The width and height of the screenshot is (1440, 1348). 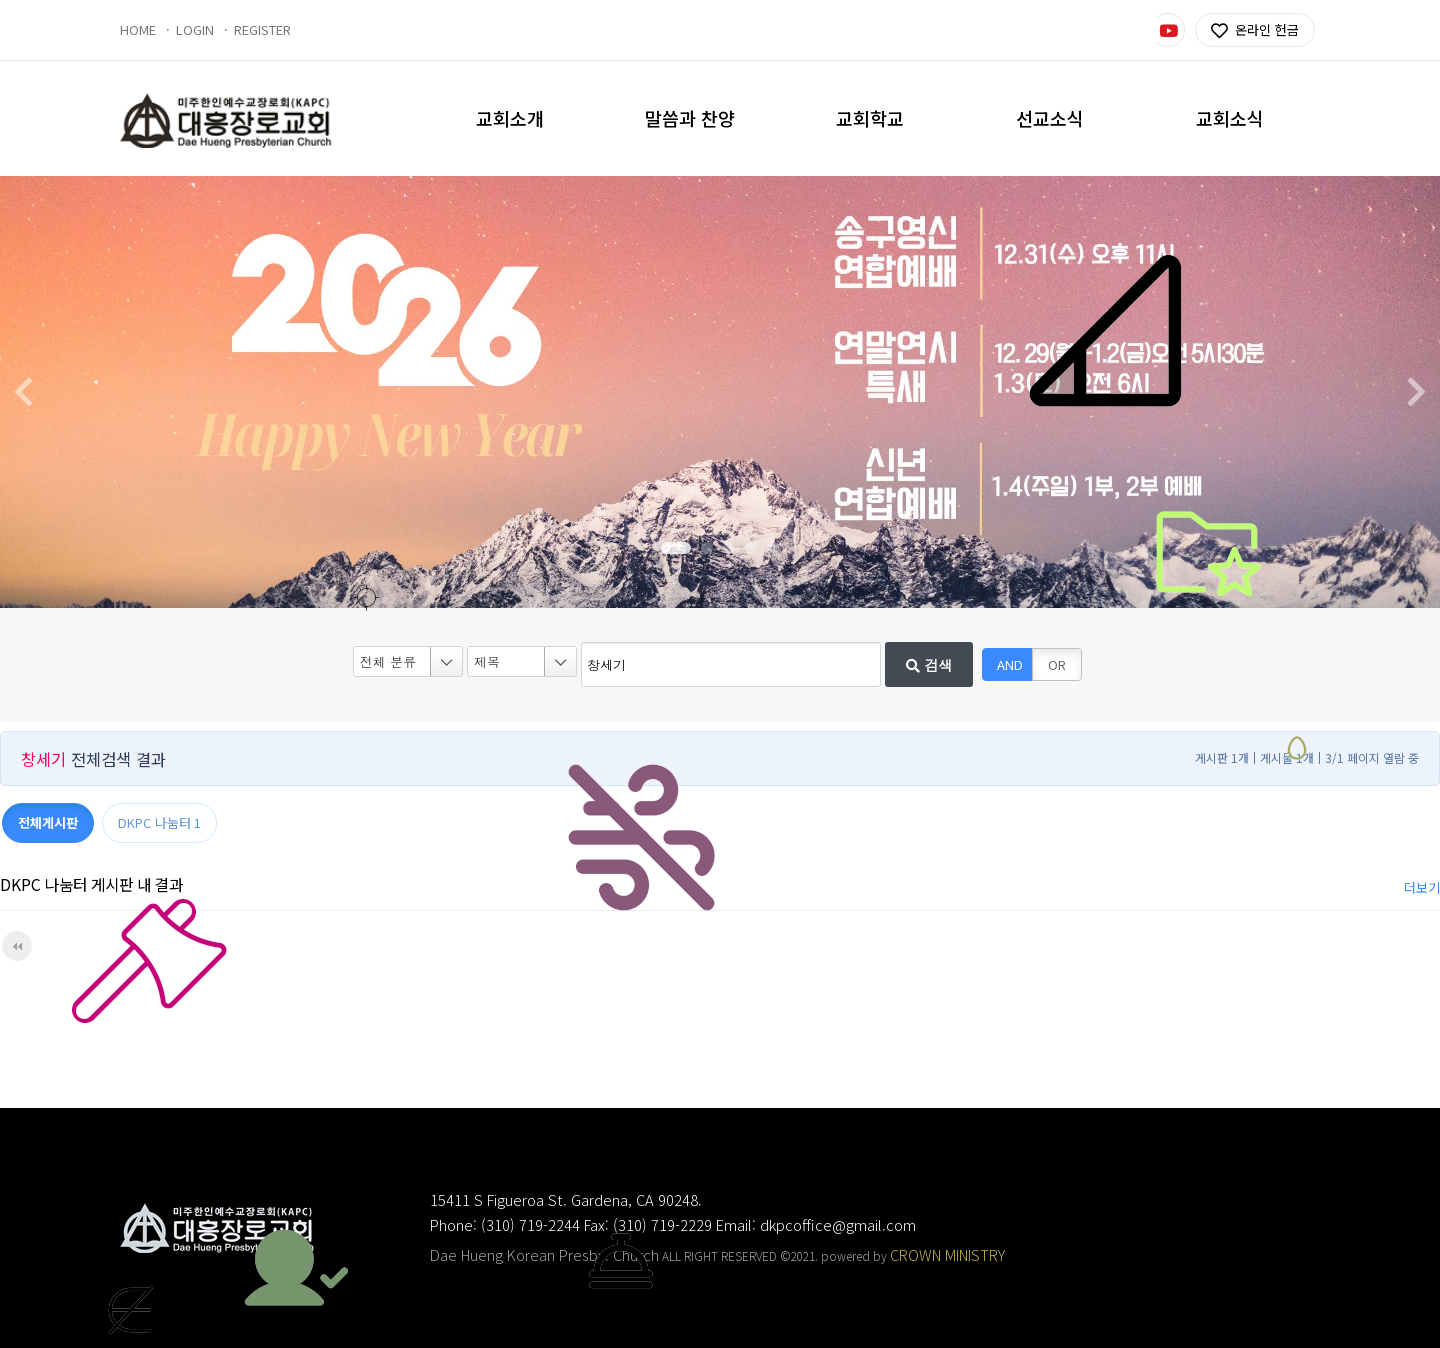 I want to click on indicates egg or egg-containing ingredients in food items, so click(x=1297, y=748).